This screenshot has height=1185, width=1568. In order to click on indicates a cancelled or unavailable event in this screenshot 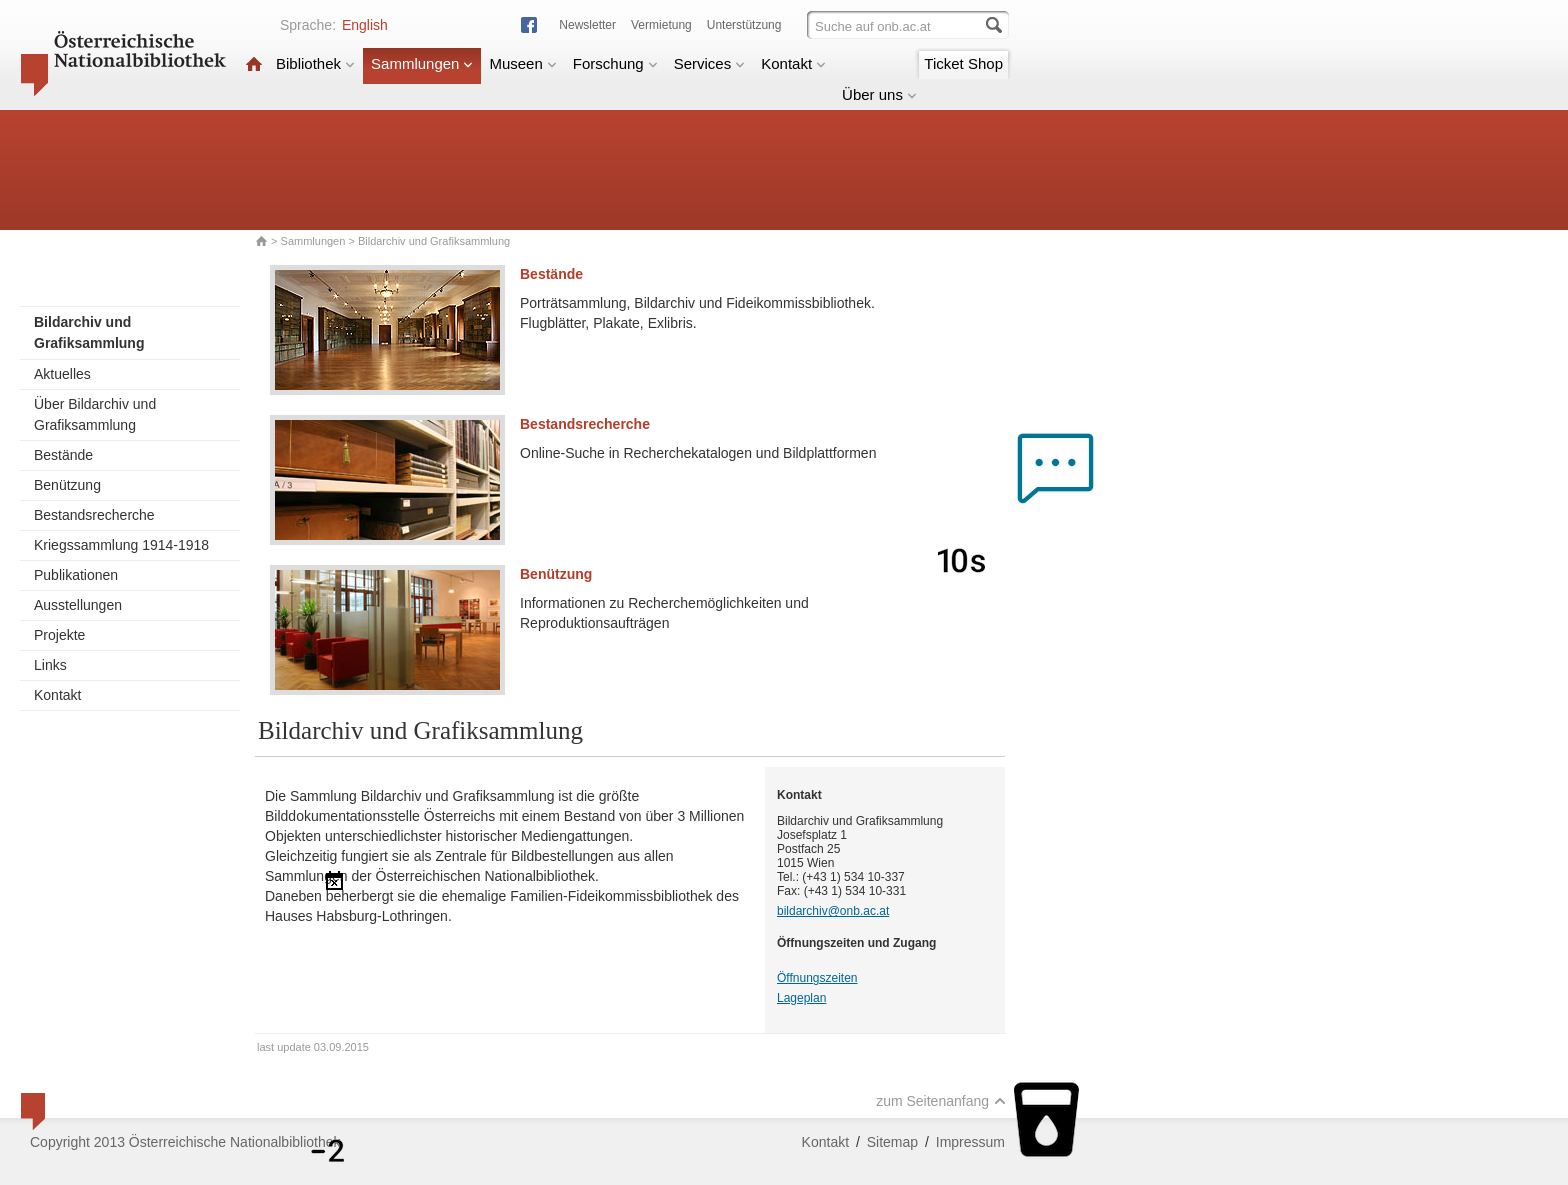, I will do `click(334, 881)`.